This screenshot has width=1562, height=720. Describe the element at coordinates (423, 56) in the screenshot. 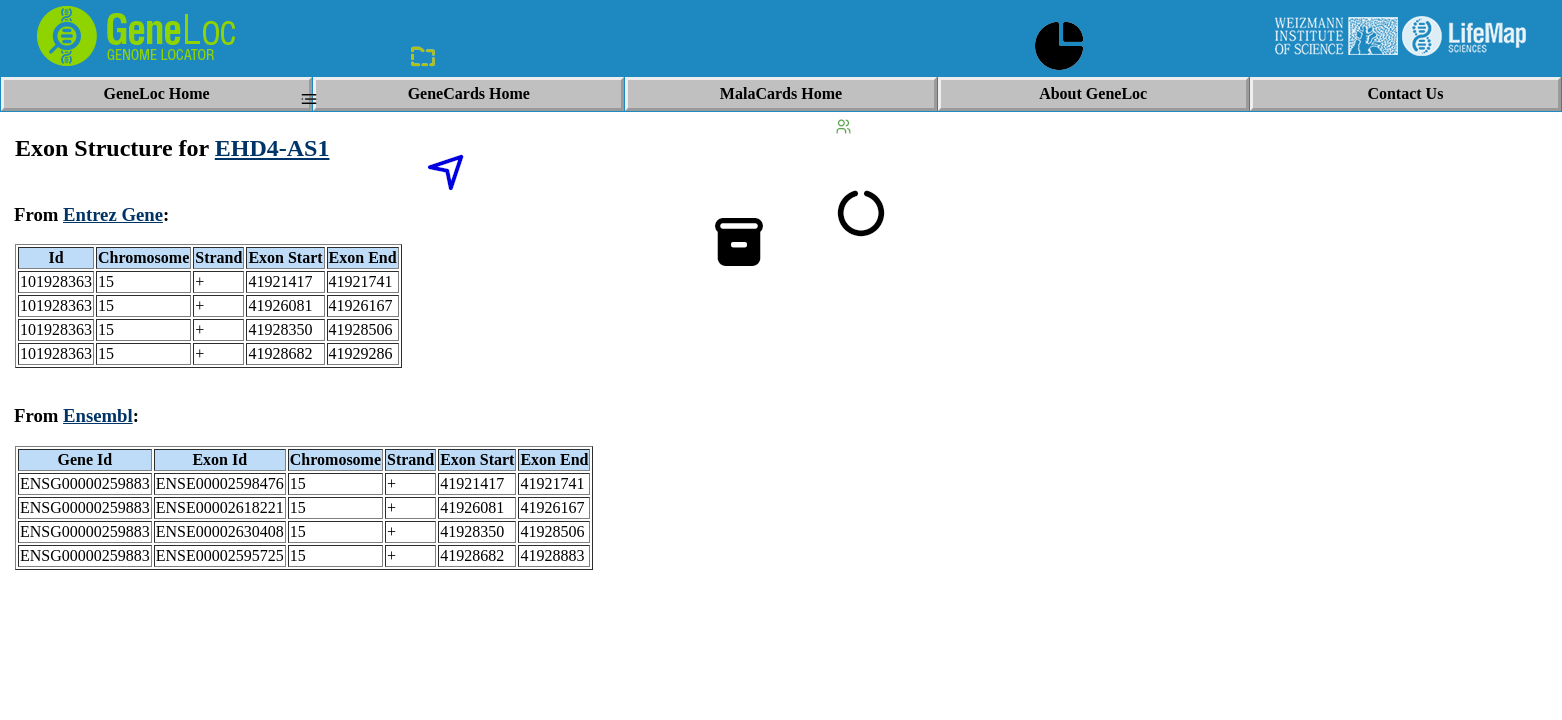

I see `create a new folder` at that location.